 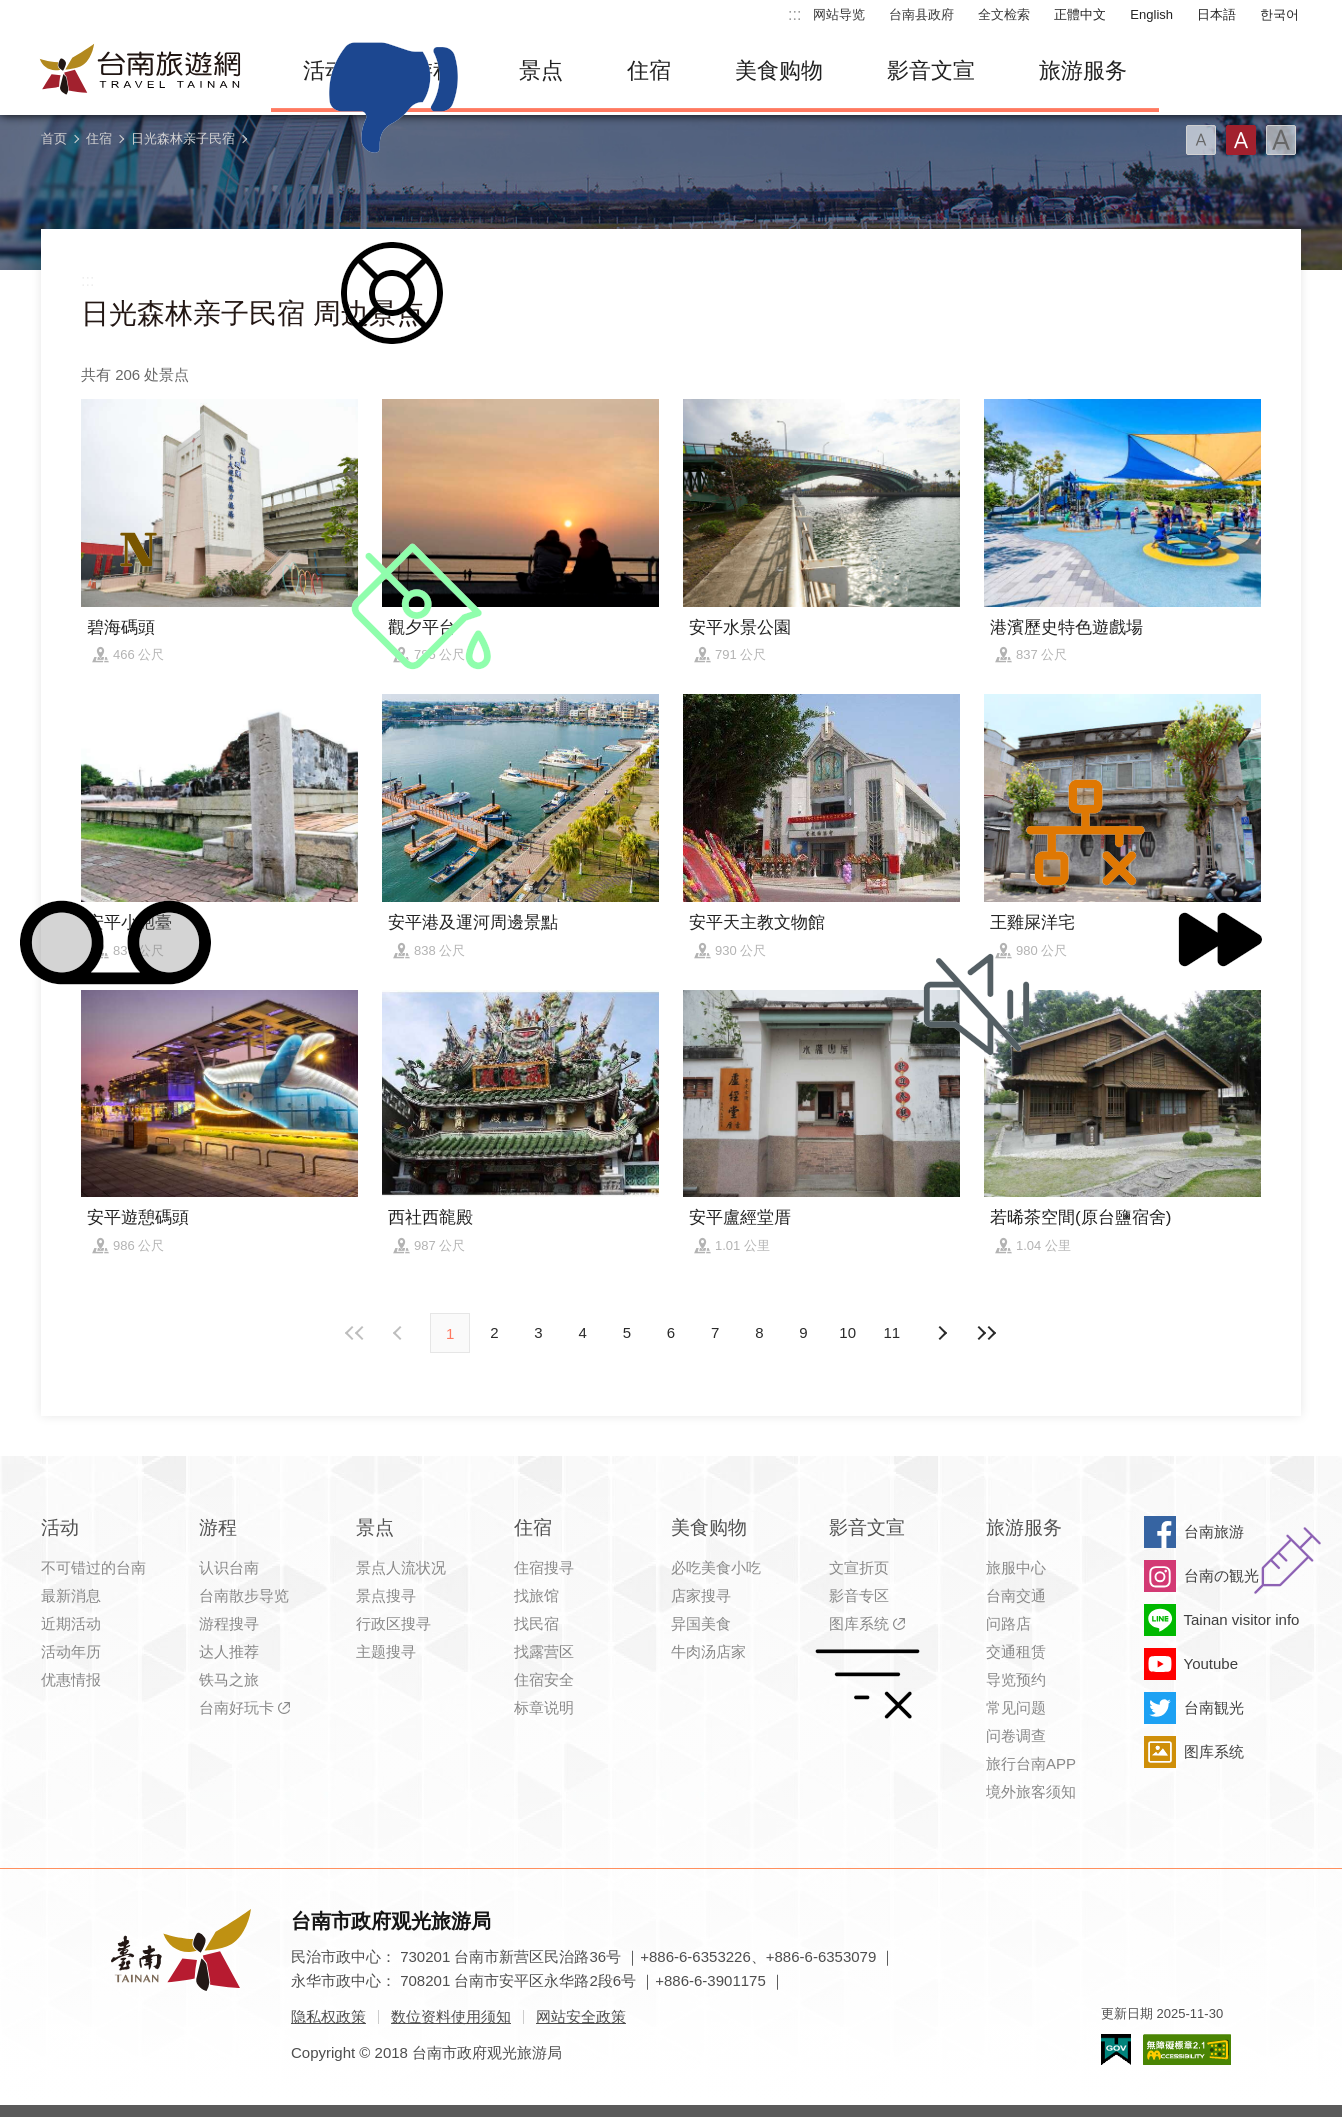 I want to click on fill an area with color, so click(x=419, y=611).